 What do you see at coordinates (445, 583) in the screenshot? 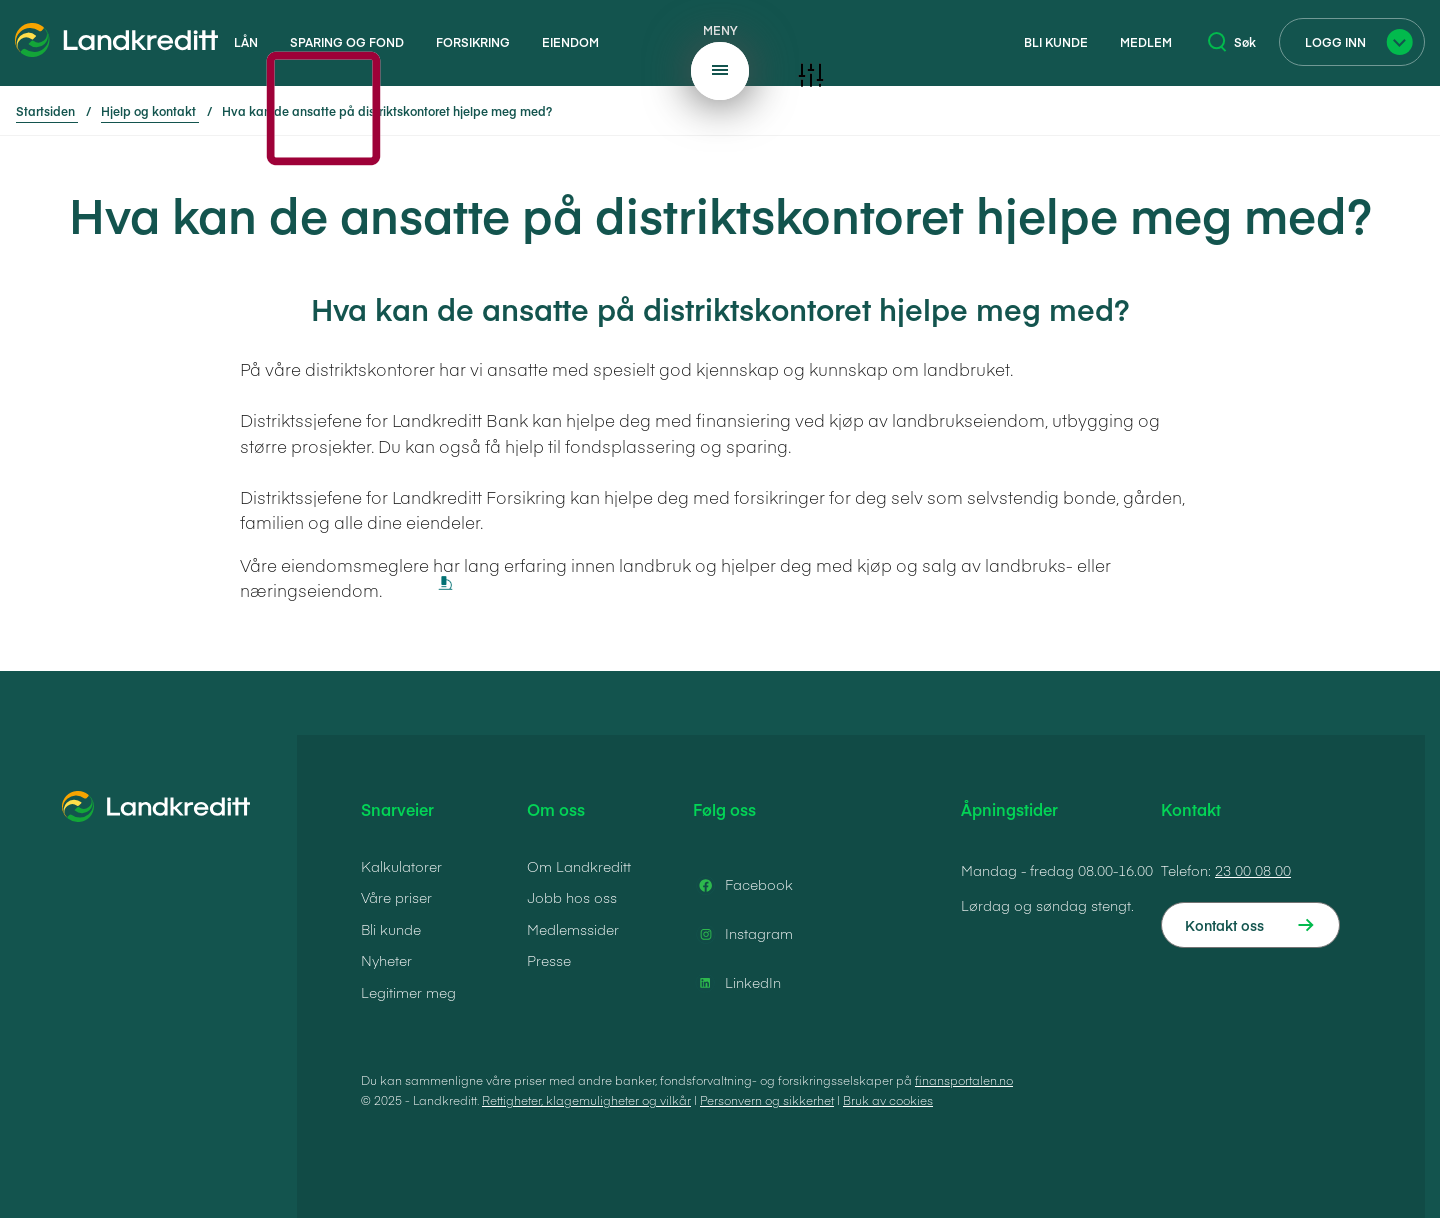
I see `access research or laboratory tools` at bounding box center [445, 583].